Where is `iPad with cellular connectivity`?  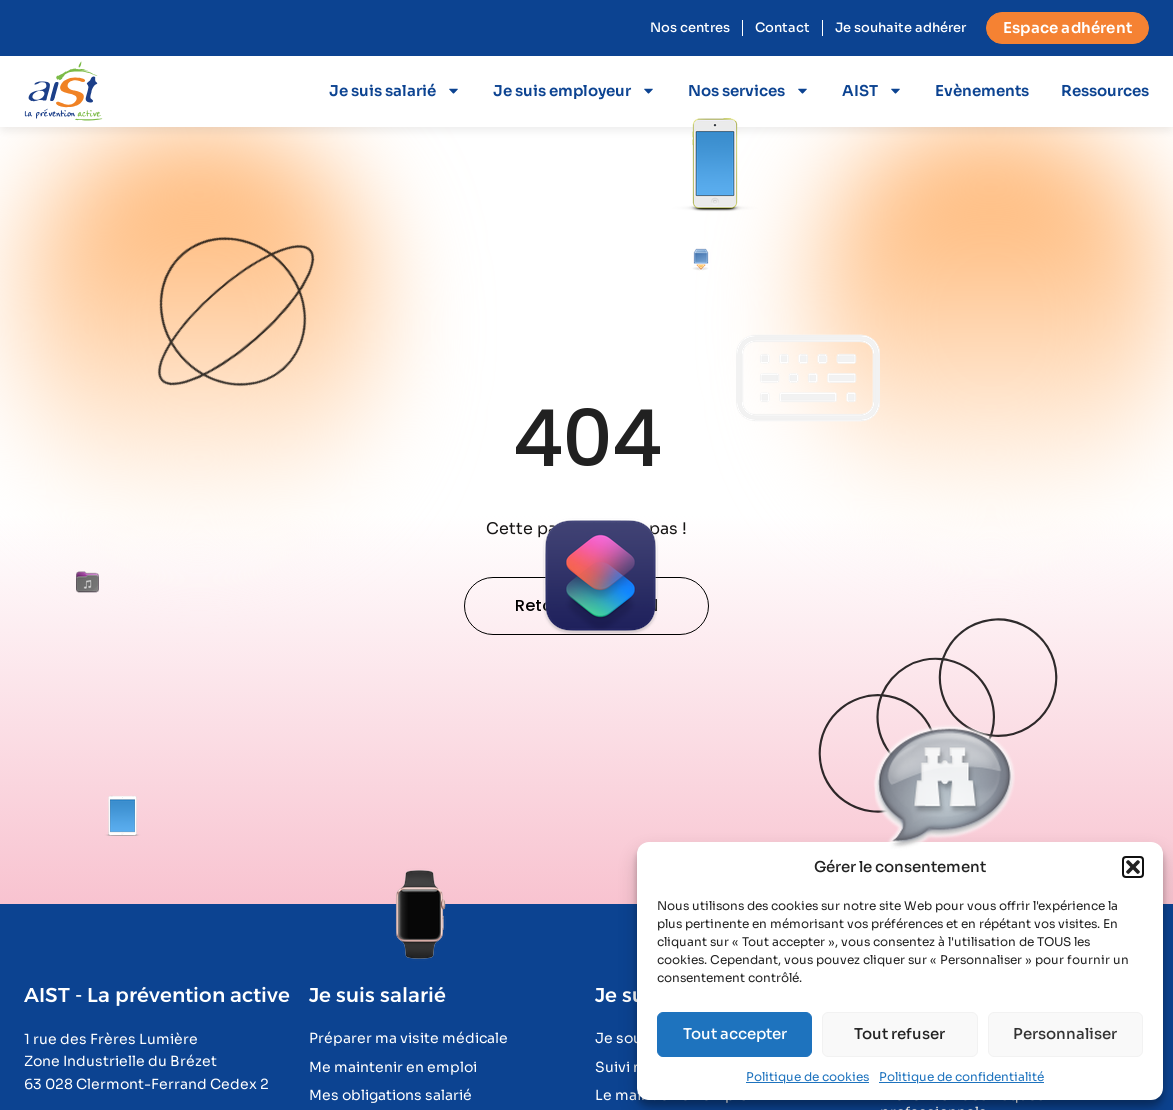 iPad with cellular connectivity is located at coordinates (122, 815).